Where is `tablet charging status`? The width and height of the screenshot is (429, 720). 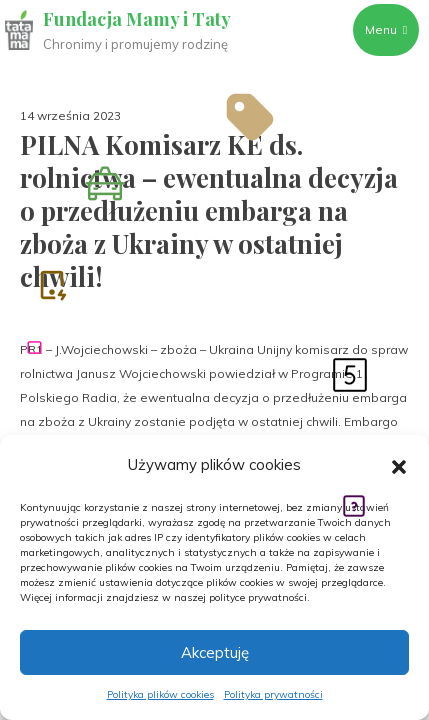
tablet charging status is located at coordinates (52, 285).